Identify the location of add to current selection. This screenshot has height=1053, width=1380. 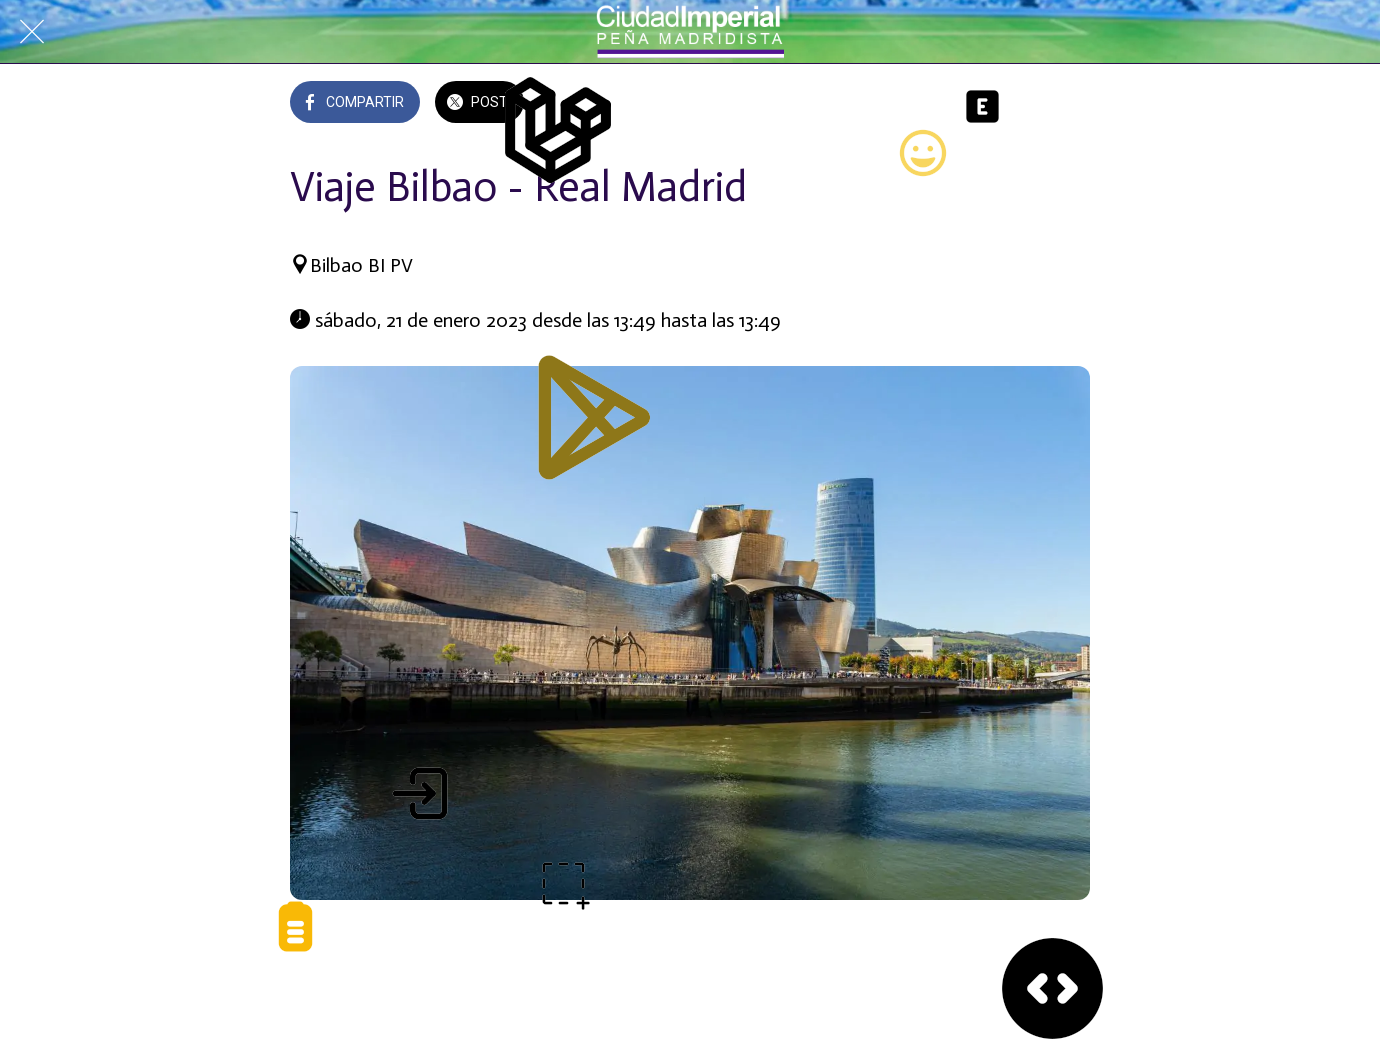
(563, 883).